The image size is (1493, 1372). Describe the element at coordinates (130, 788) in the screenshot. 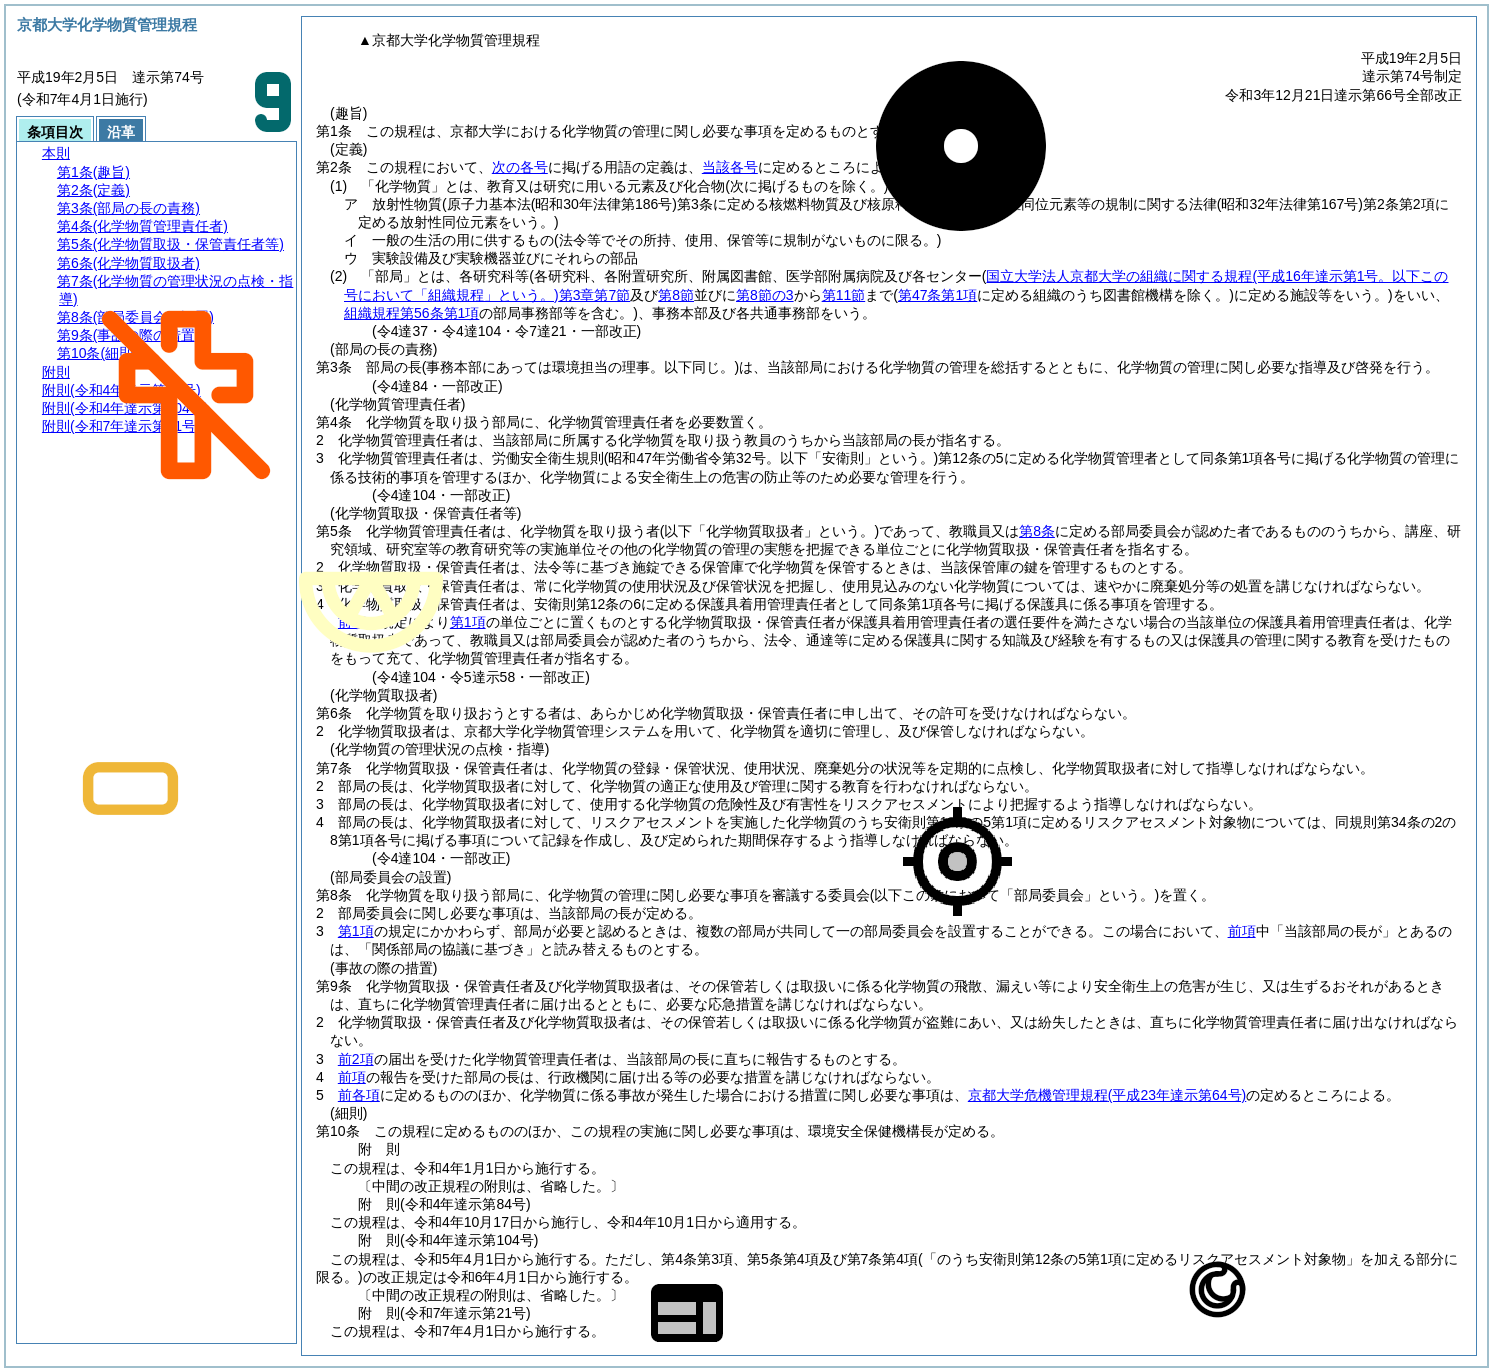

I see `crop image to 16:9 aspect ratio` at that location.